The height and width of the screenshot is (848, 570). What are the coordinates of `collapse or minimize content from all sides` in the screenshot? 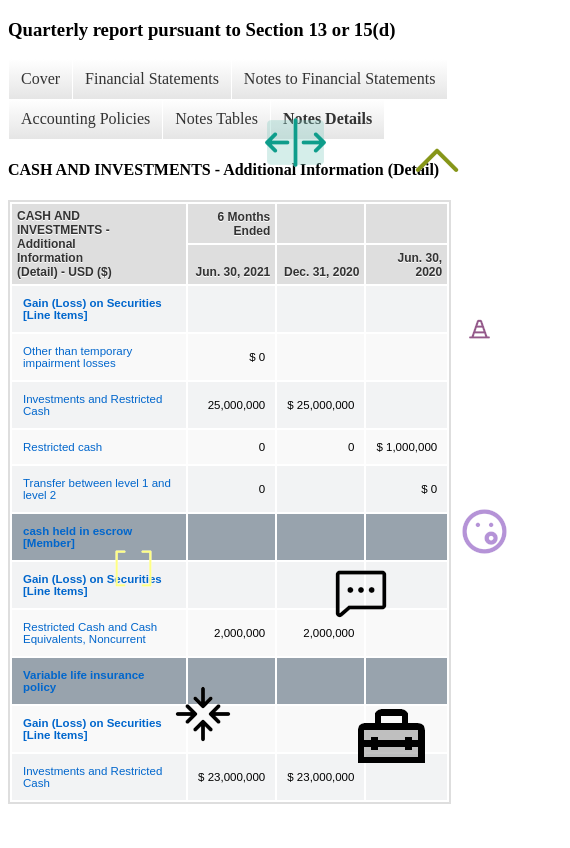 It's located at (203, 714).